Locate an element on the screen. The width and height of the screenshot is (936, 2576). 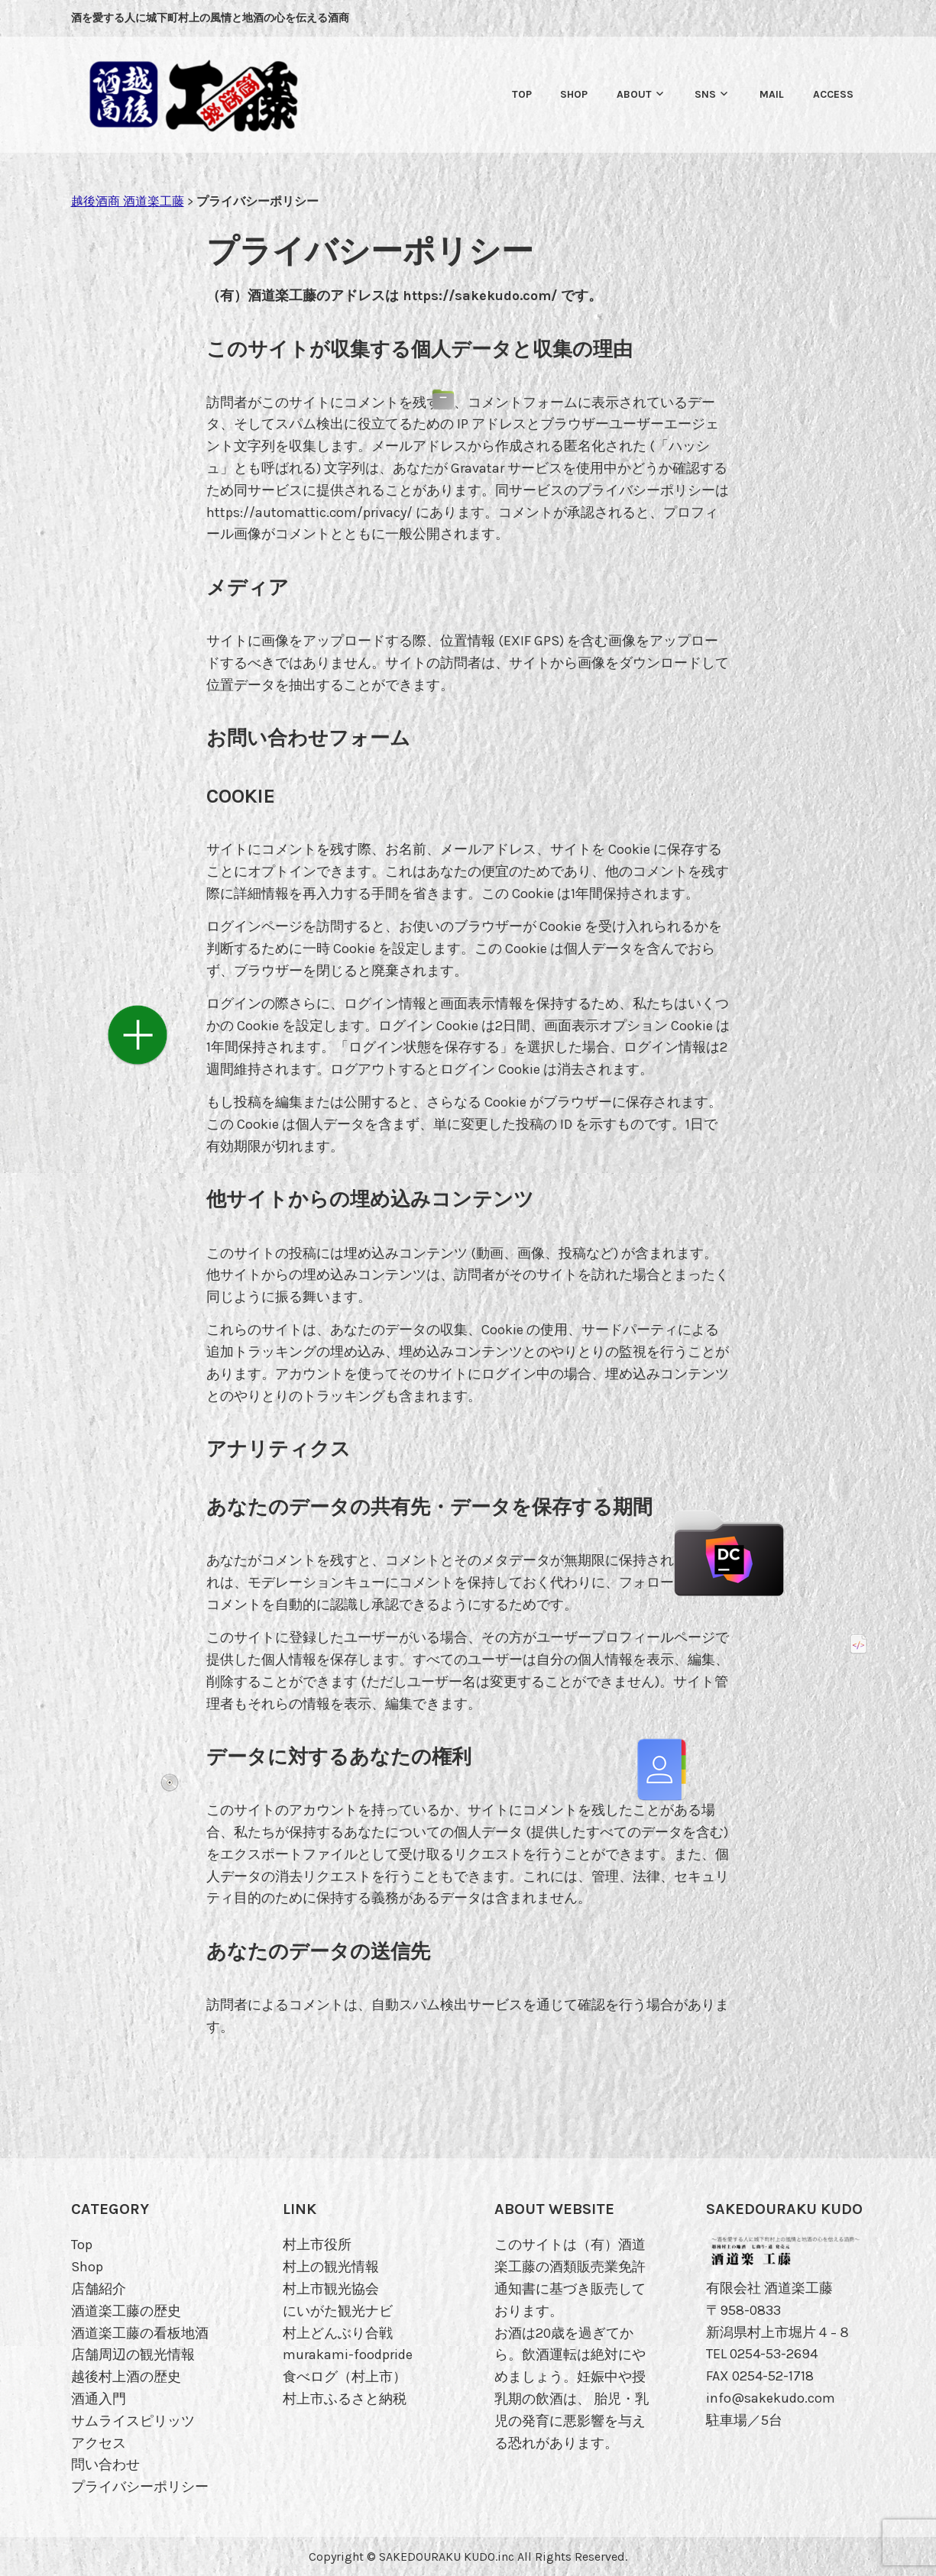
add a new item is located at coordinates (138, 1035).